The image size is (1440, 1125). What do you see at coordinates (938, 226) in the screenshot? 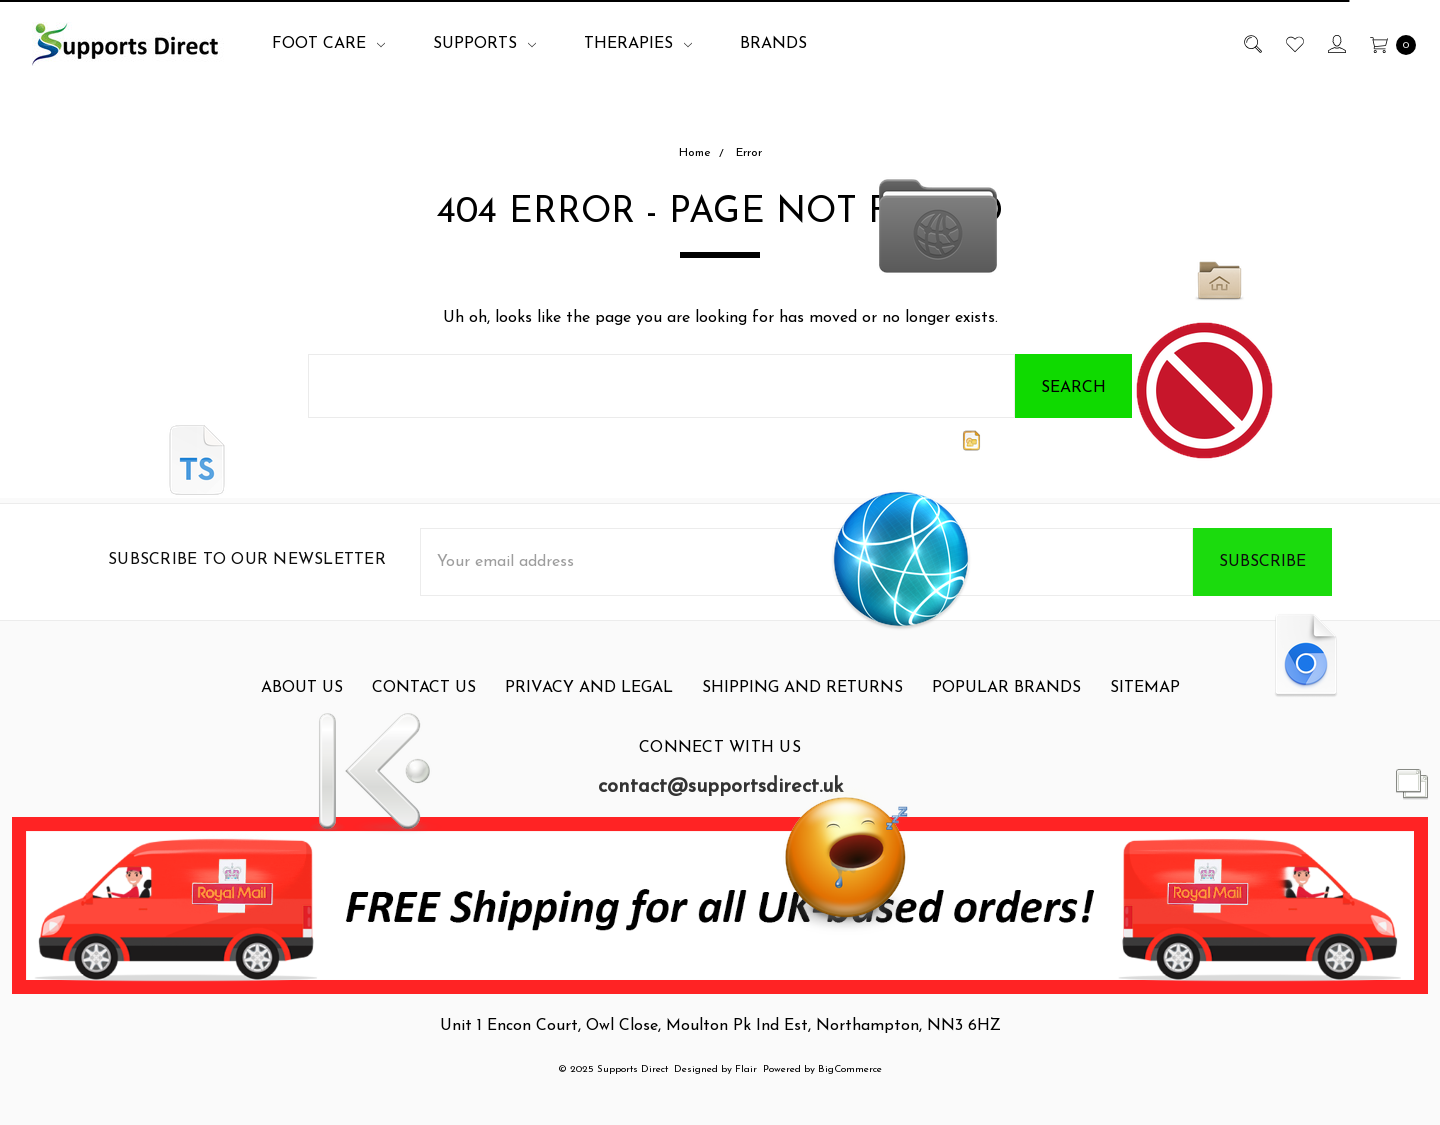
I see `folder containing html or web files` at bounding box center [938, 226].